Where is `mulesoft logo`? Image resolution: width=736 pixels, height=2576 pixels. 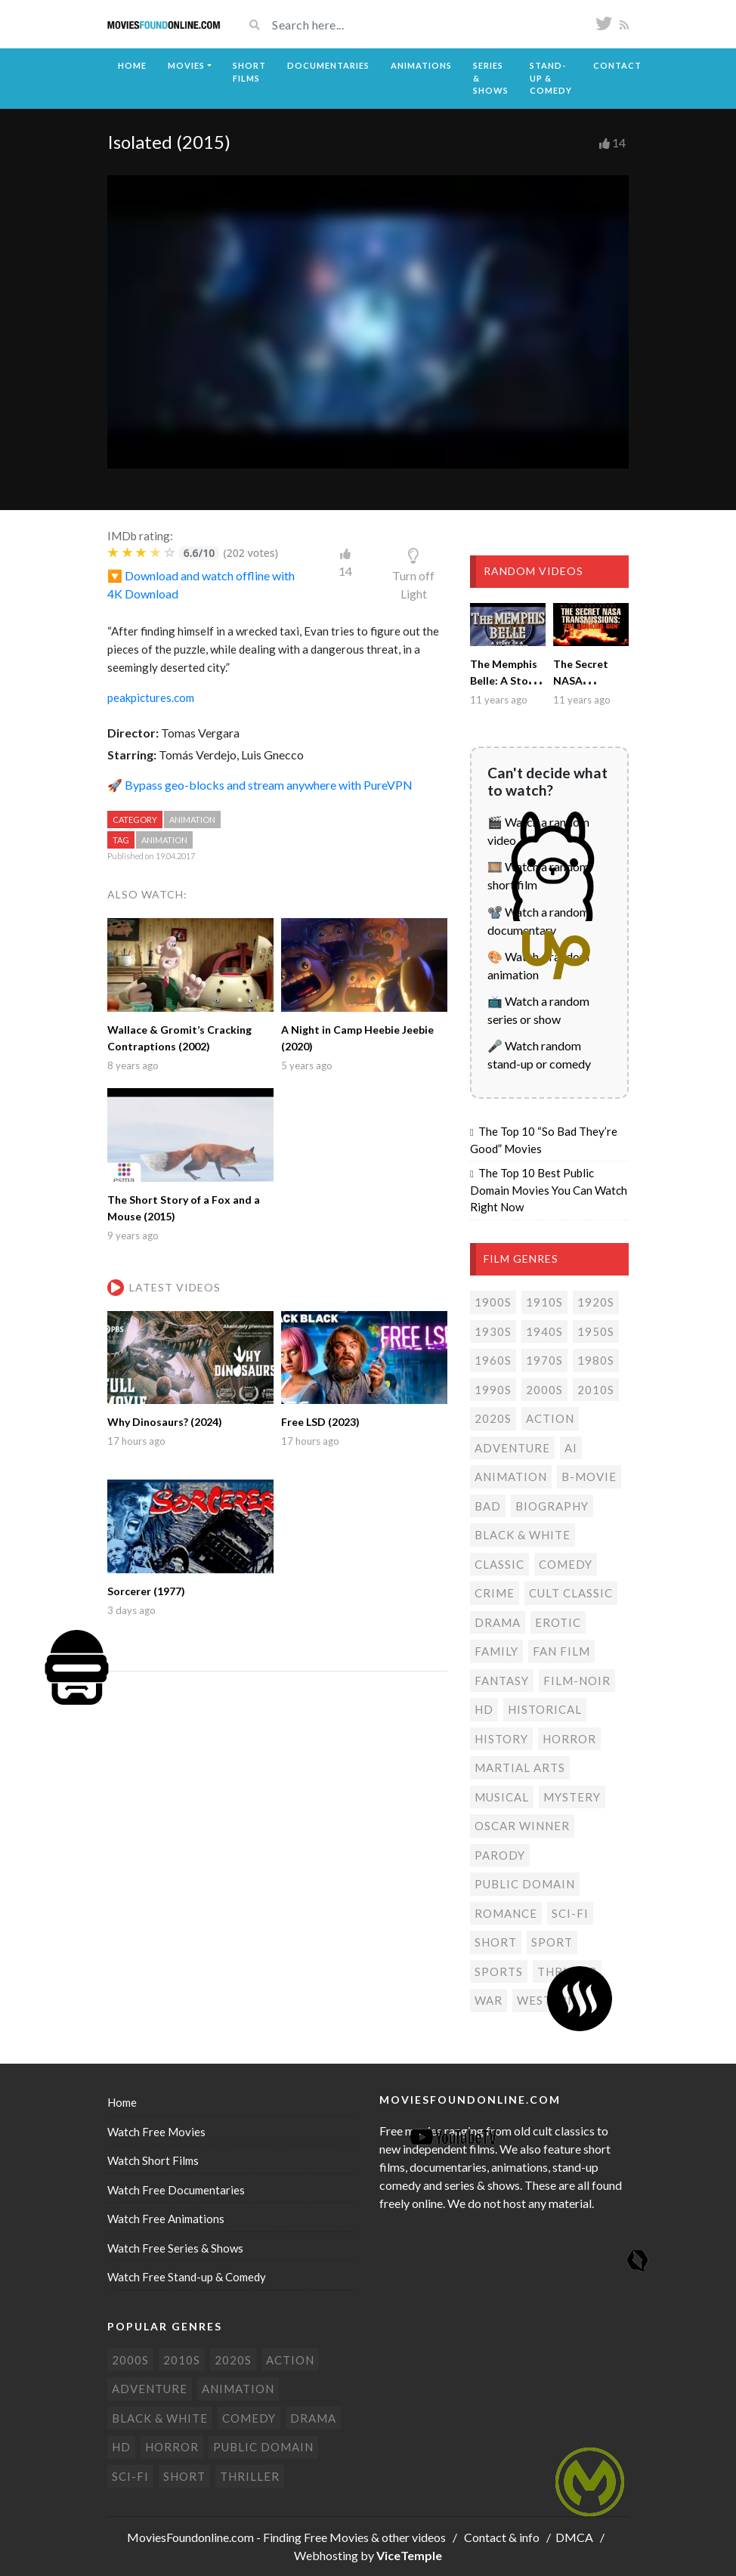 mulesoft logo is located at coordinates (589, 2482).